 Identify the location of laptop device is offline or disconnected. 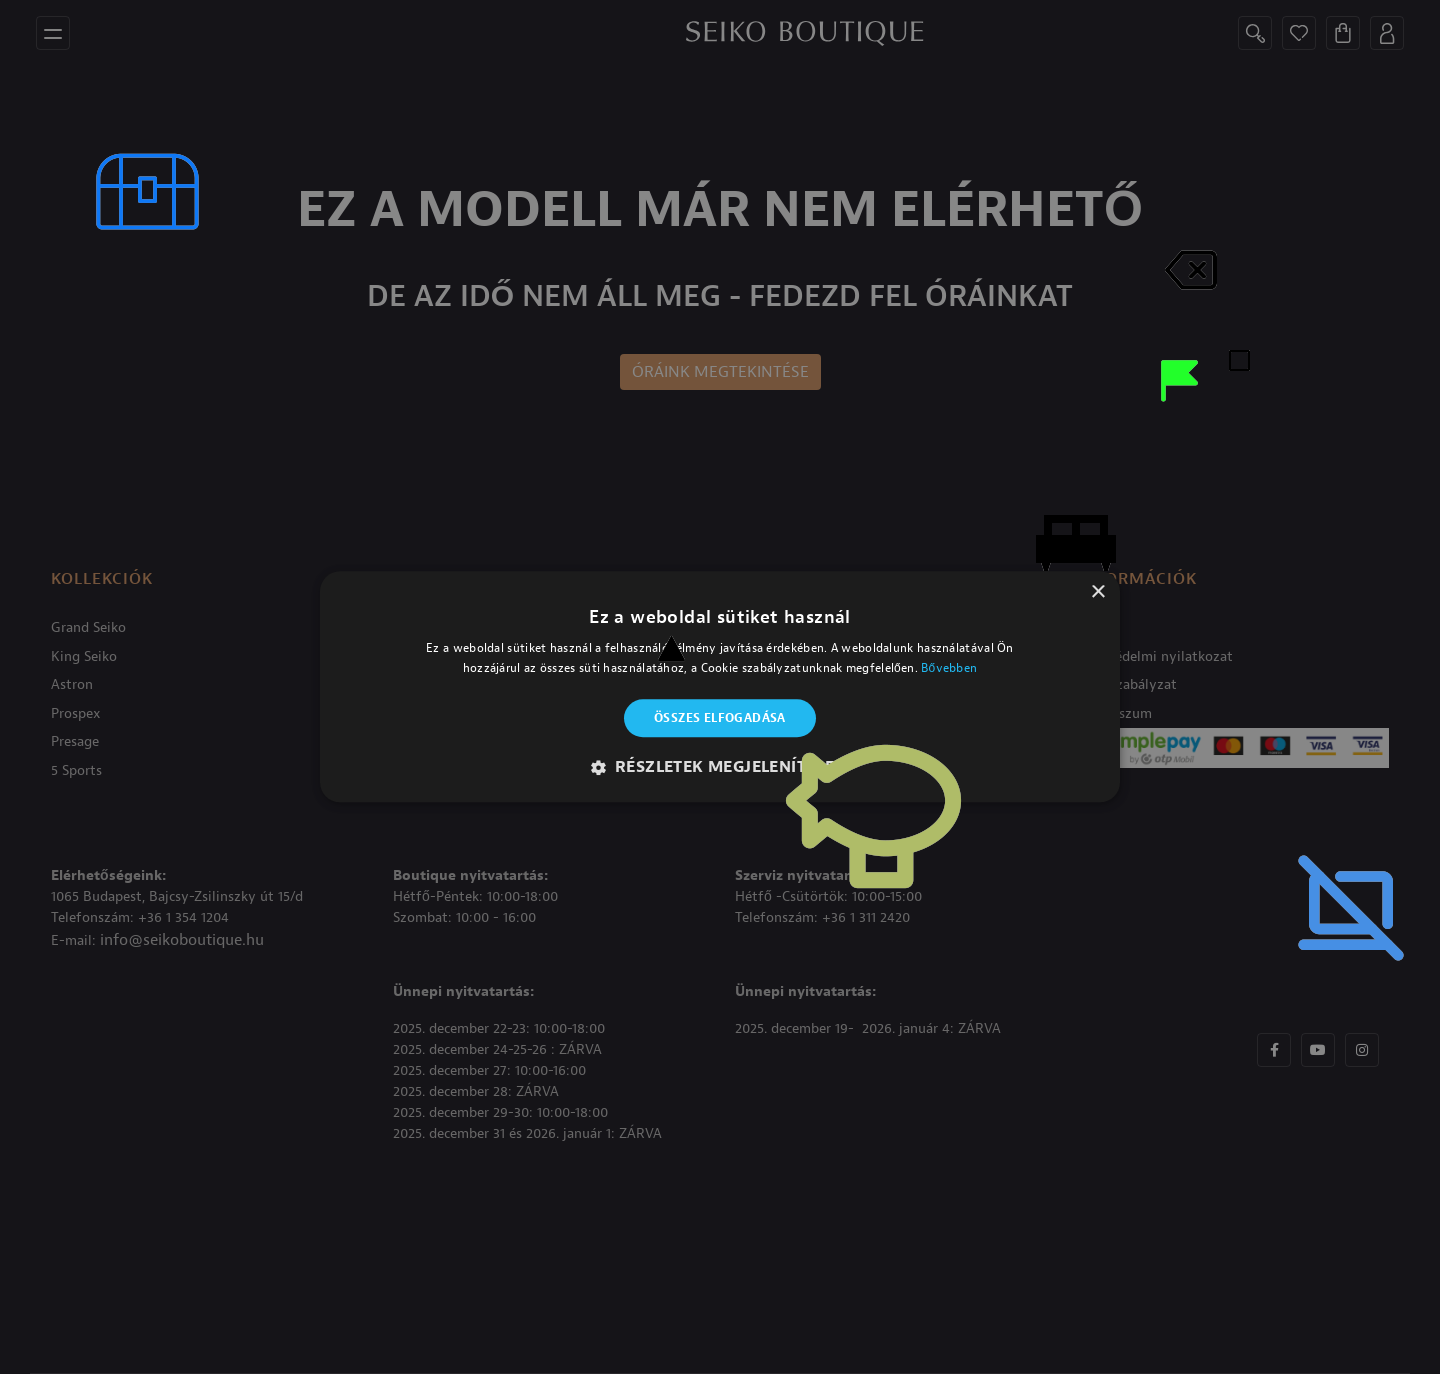
(1351, 908).